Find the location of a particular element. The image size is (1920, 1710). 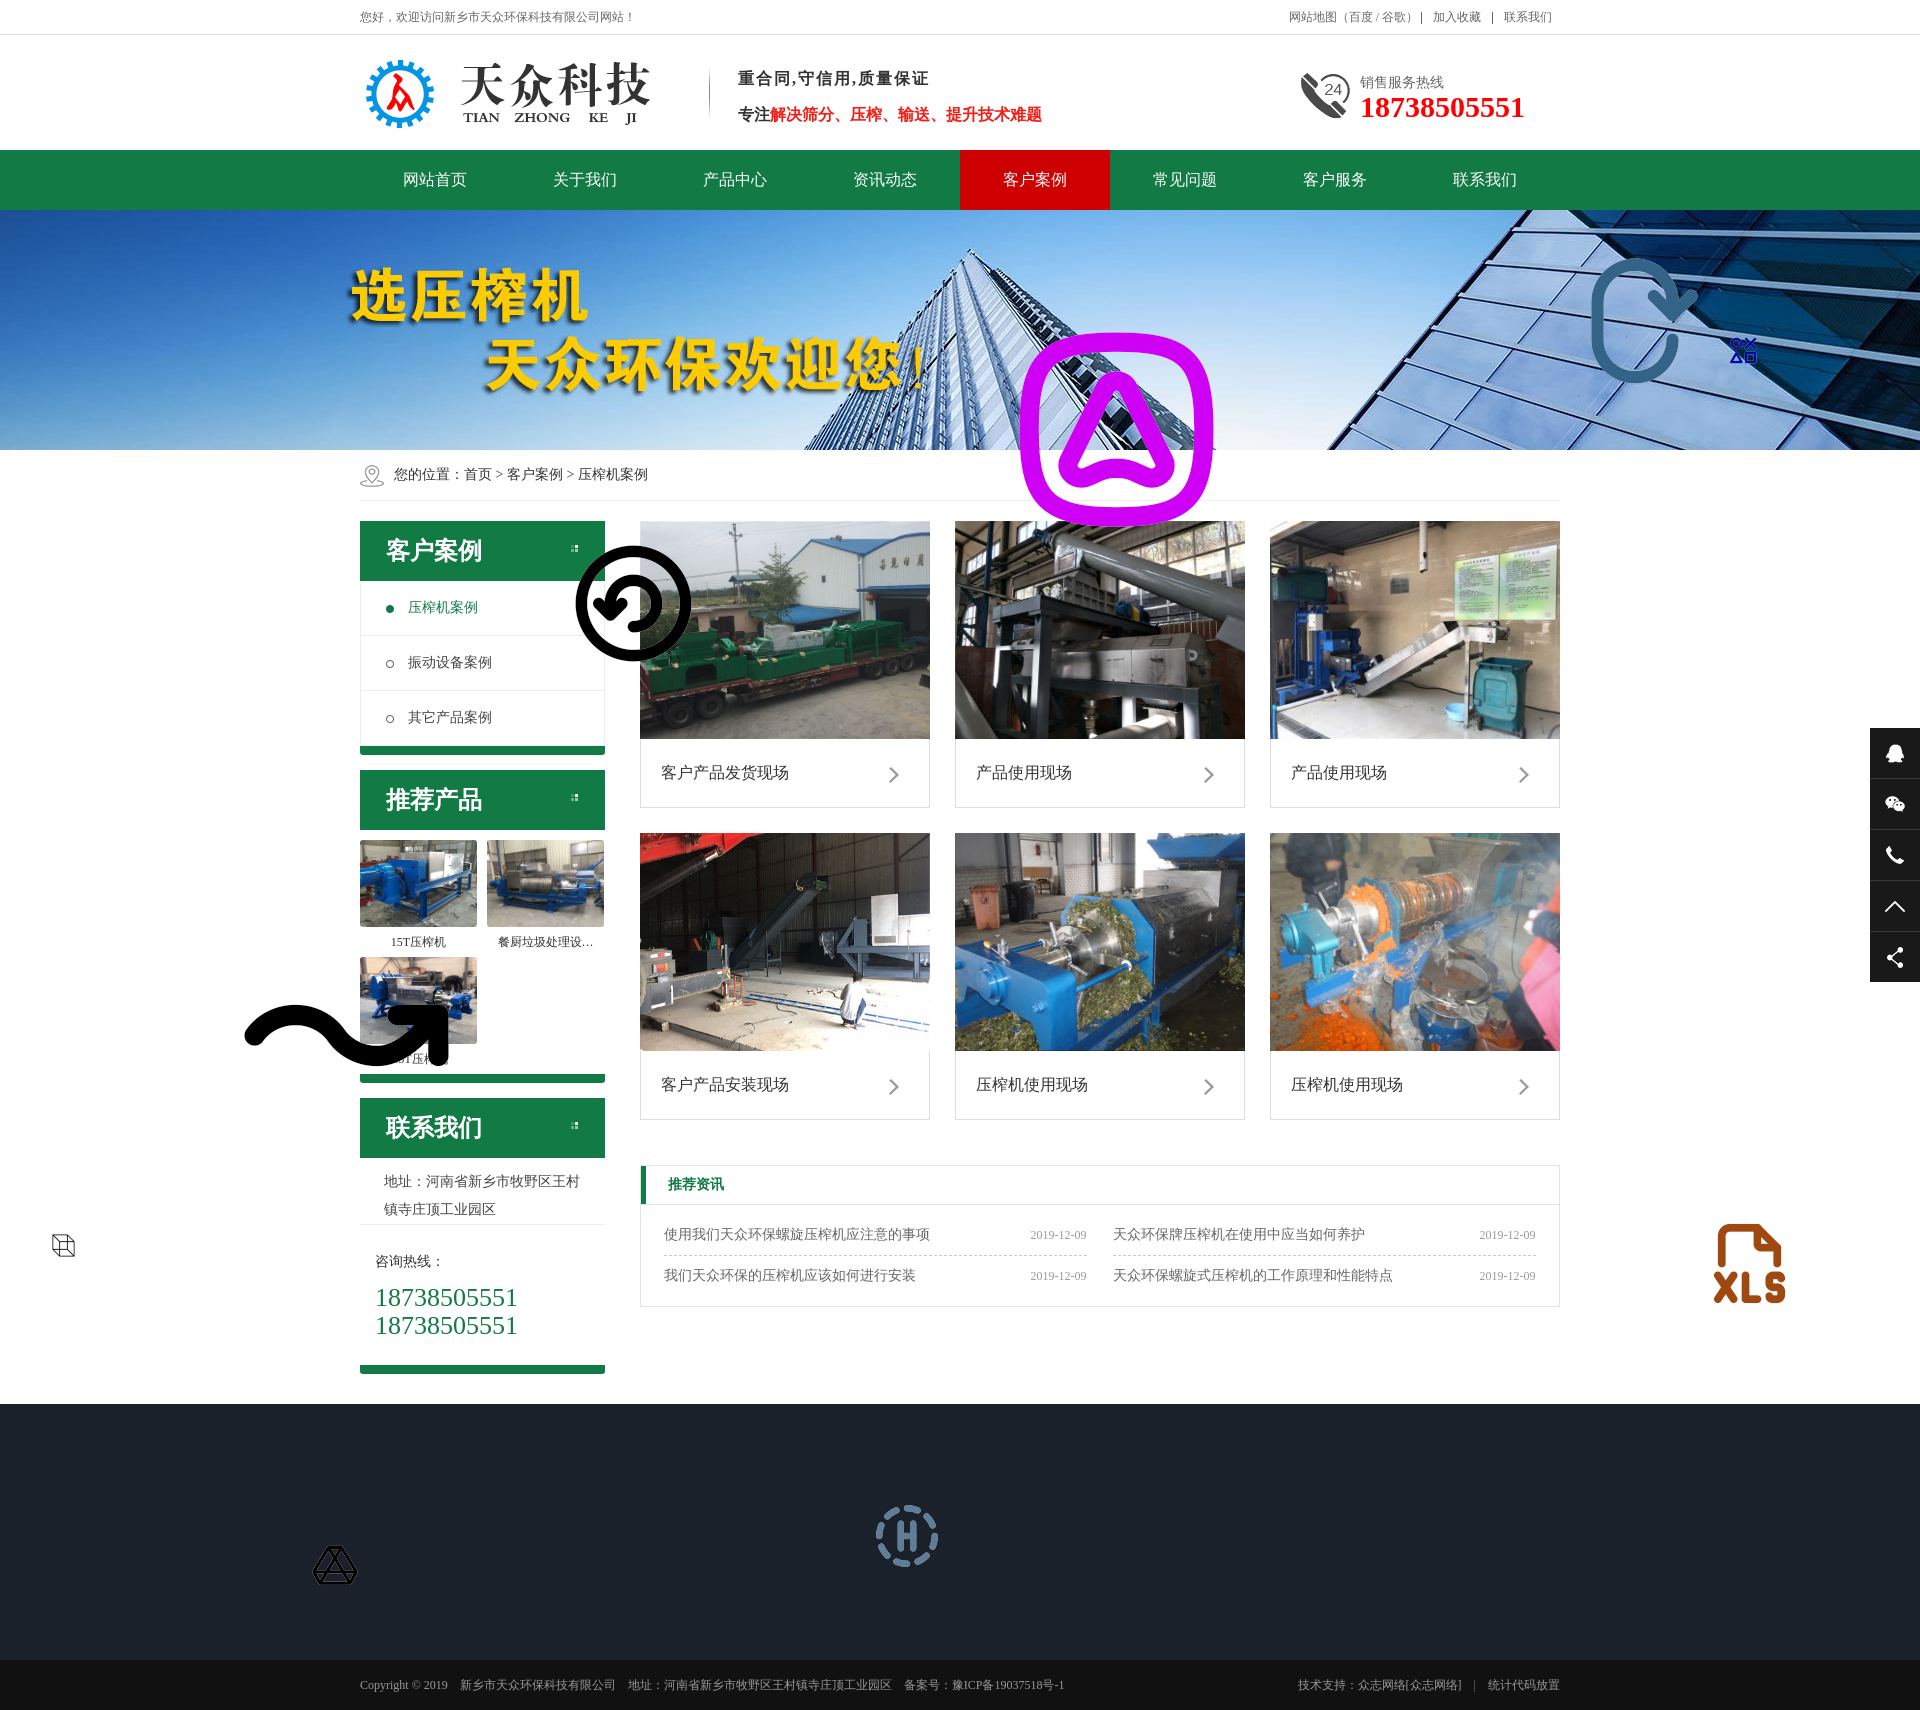

indicates creative commons share-alike license is located at coordinates (633, 603).